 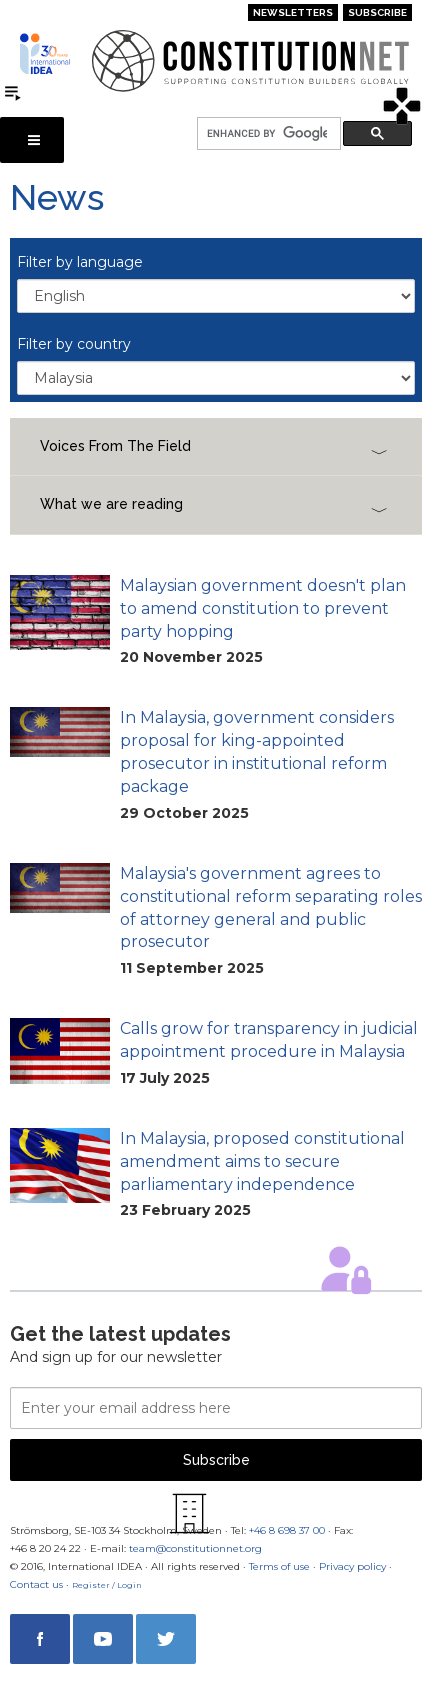 What do you see at coordinates (402, 106) in the screenshot?
I see `access gaming features or settings` at bounding box center [402, 106].